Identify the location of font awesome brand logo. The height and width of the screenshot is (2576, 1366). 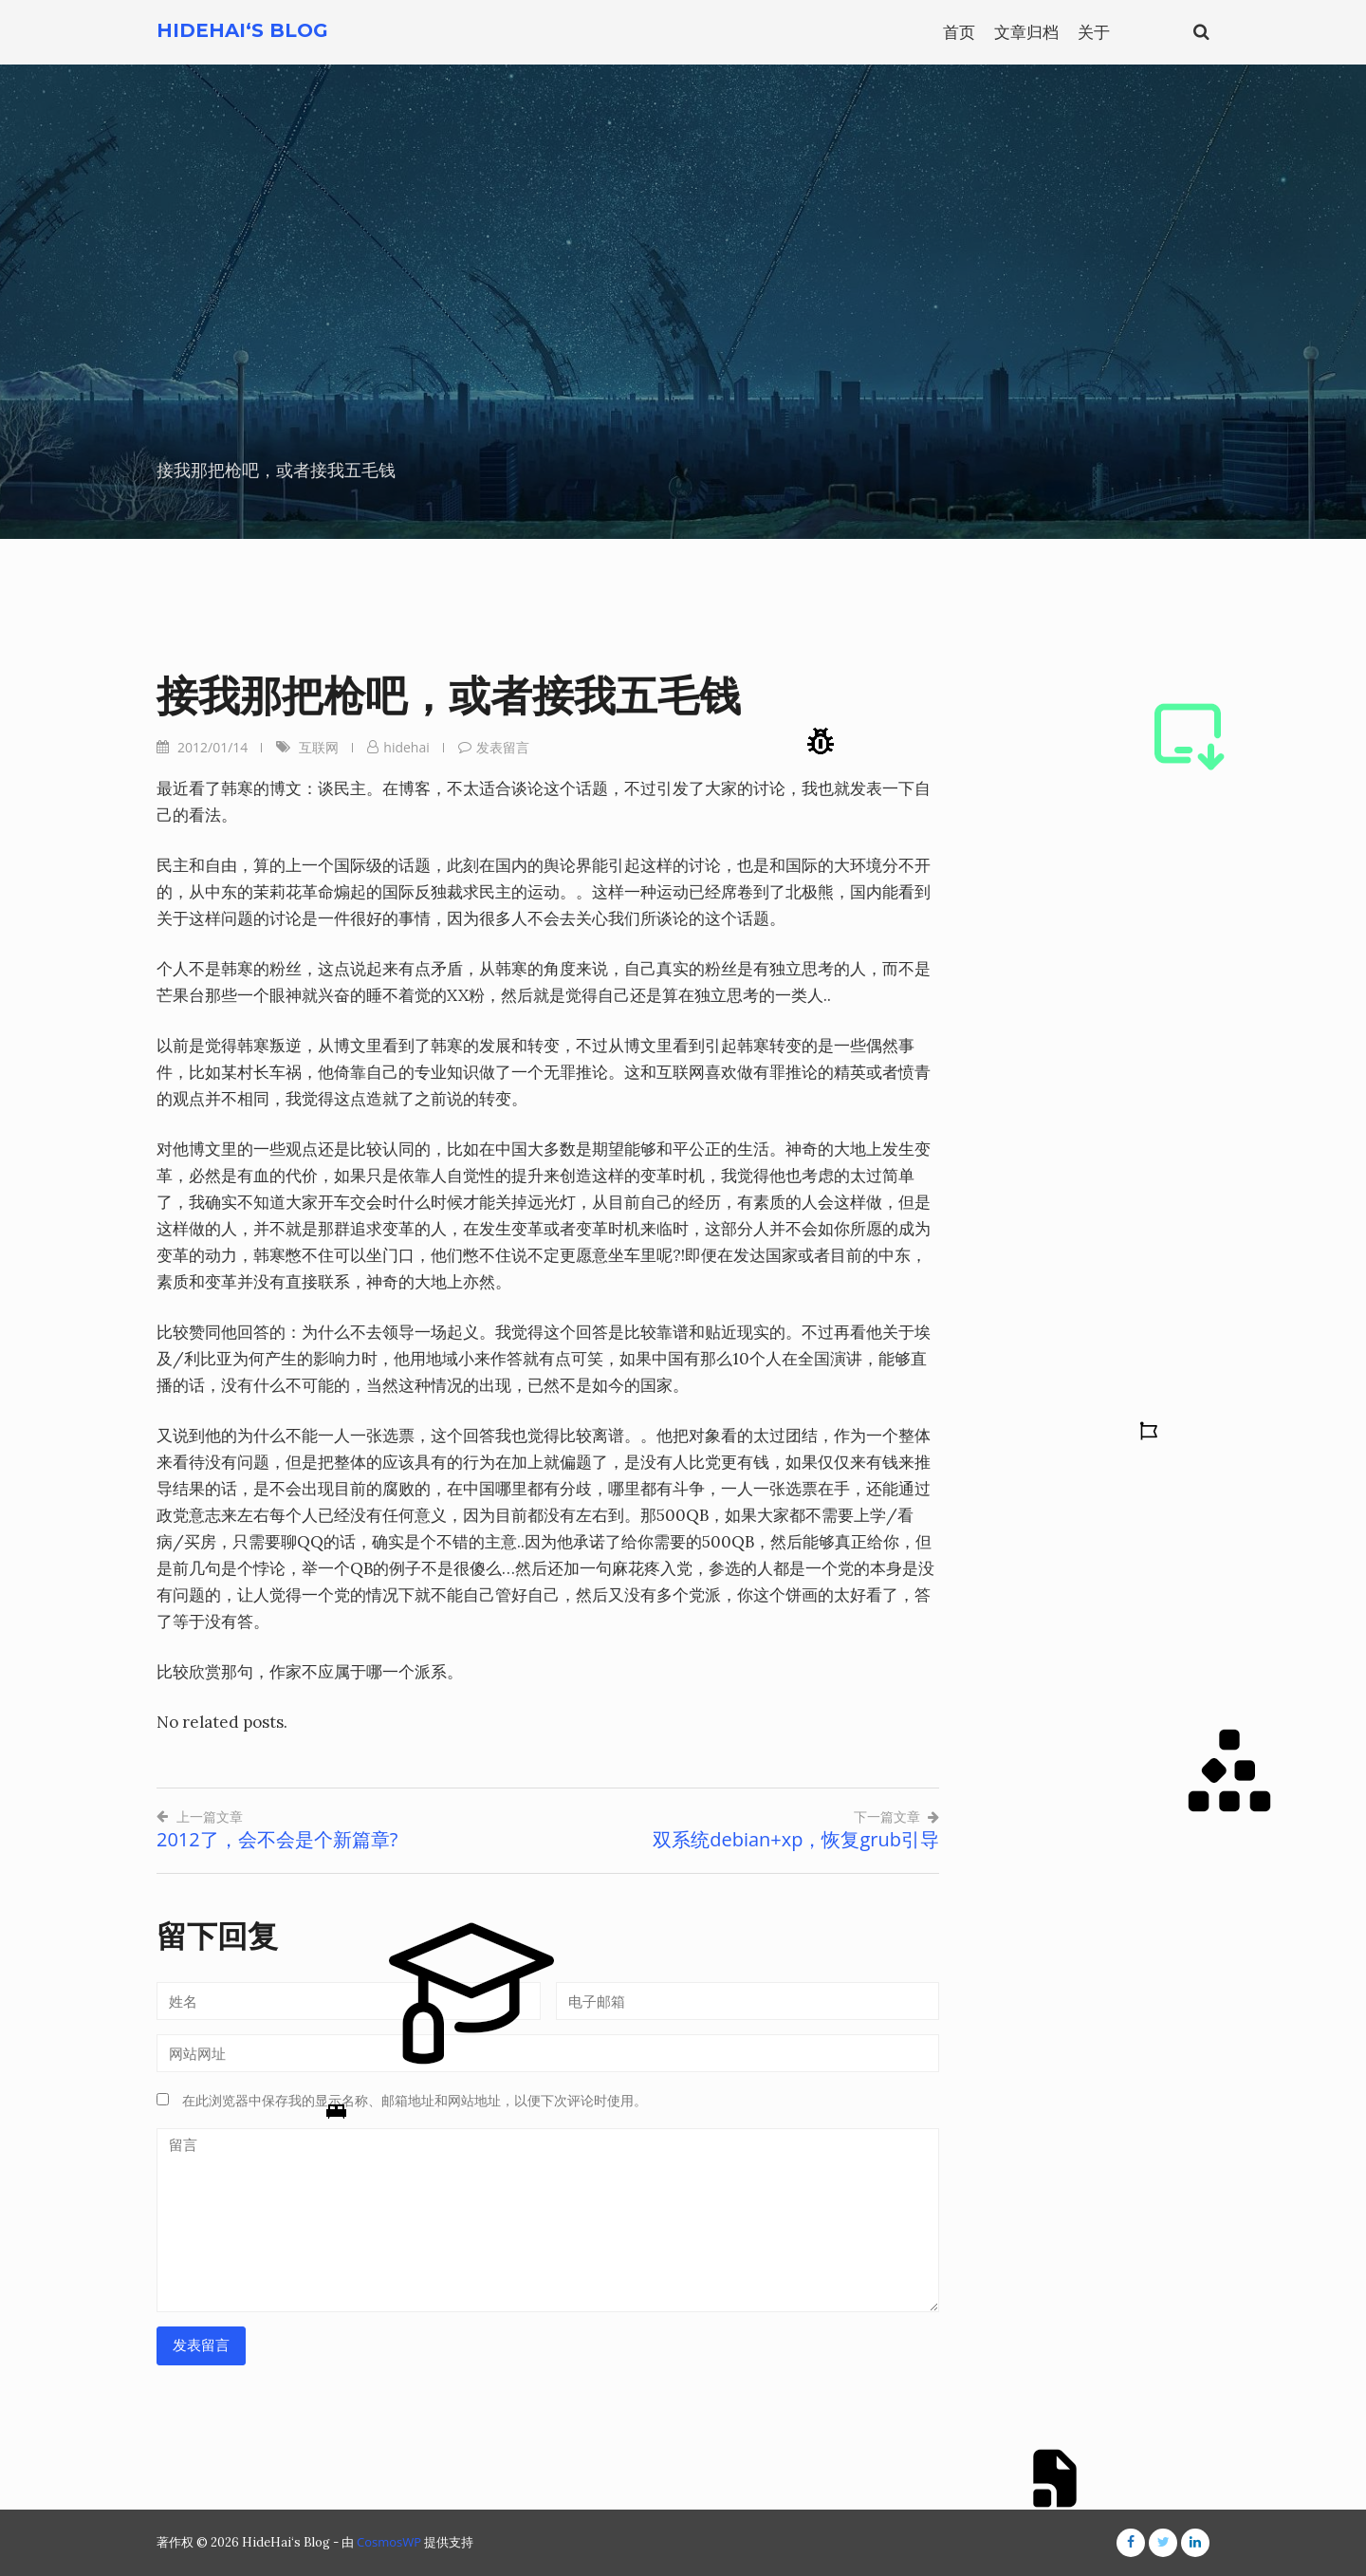
(1149, 1431).